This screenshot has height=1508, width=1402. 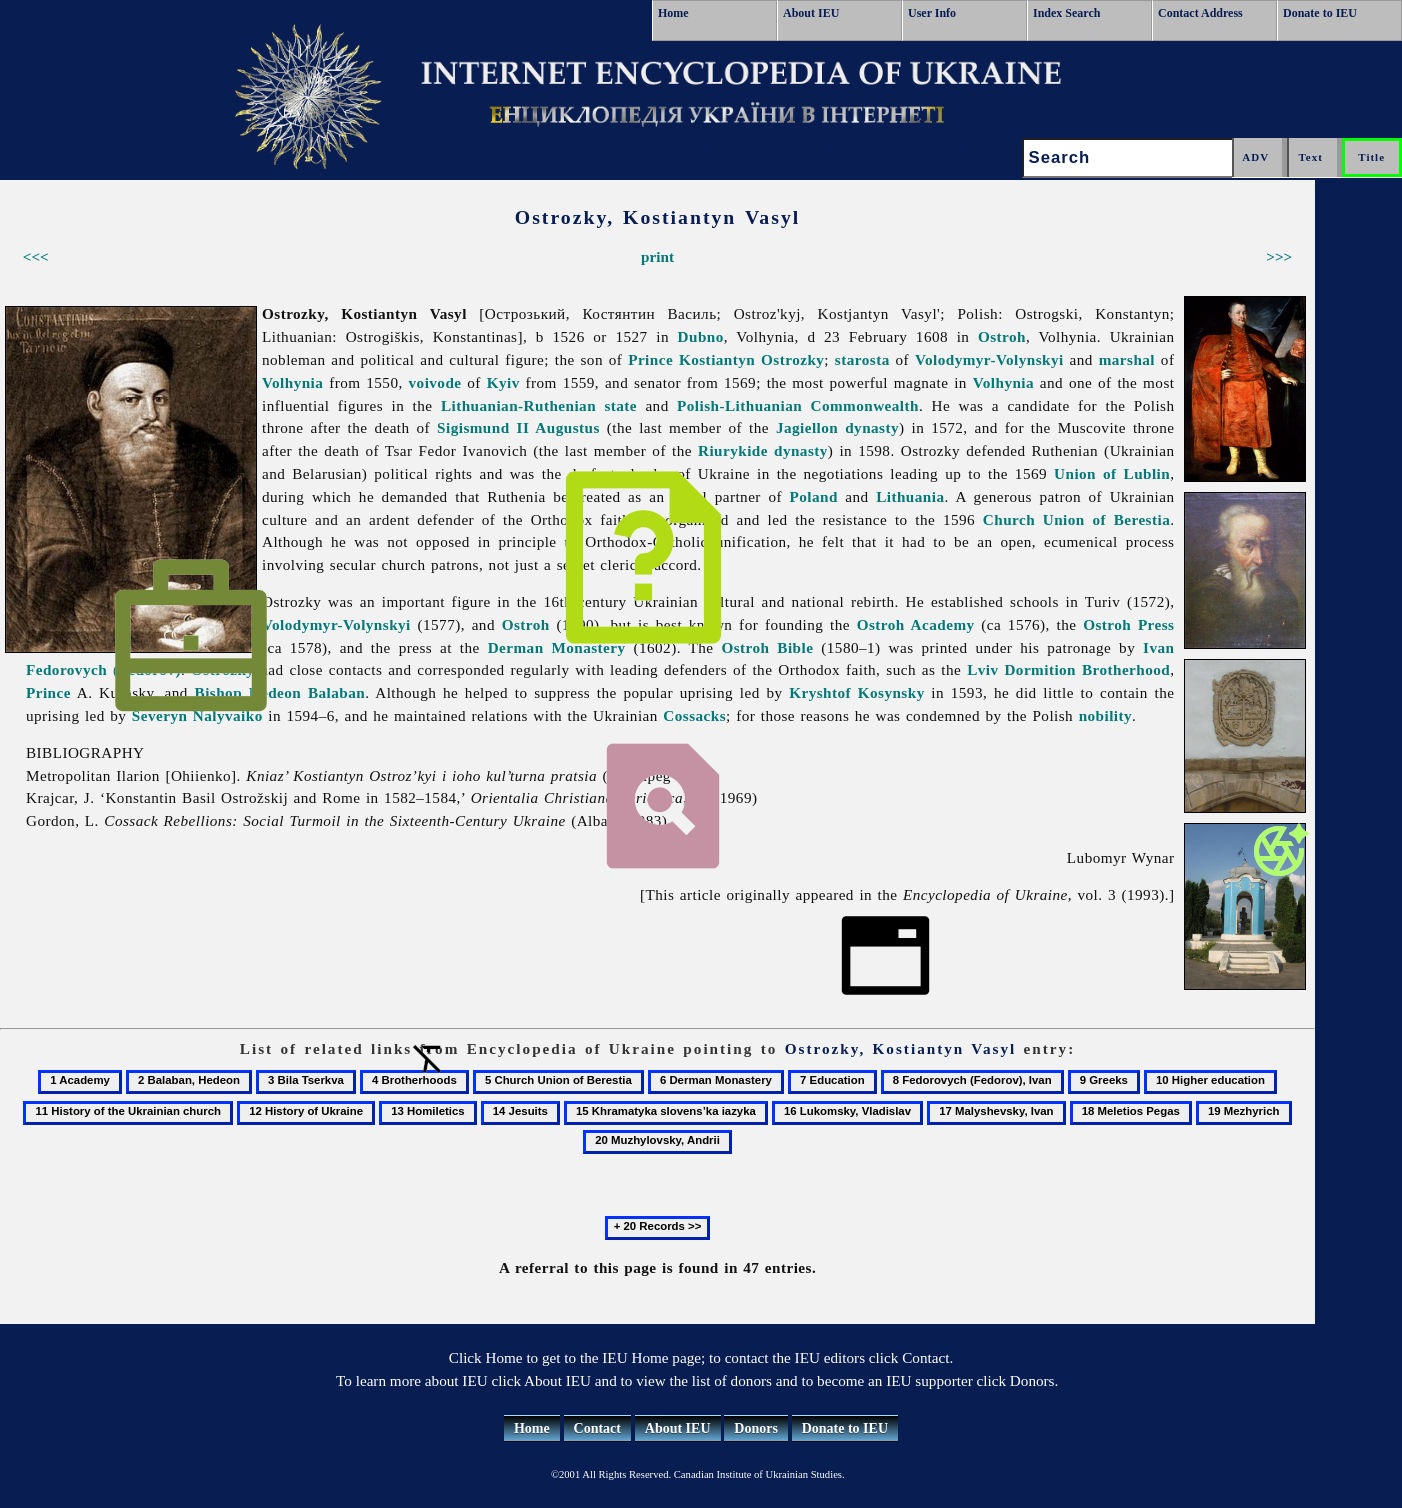 I want to click on access work or business features, so click(x=191, y=643).